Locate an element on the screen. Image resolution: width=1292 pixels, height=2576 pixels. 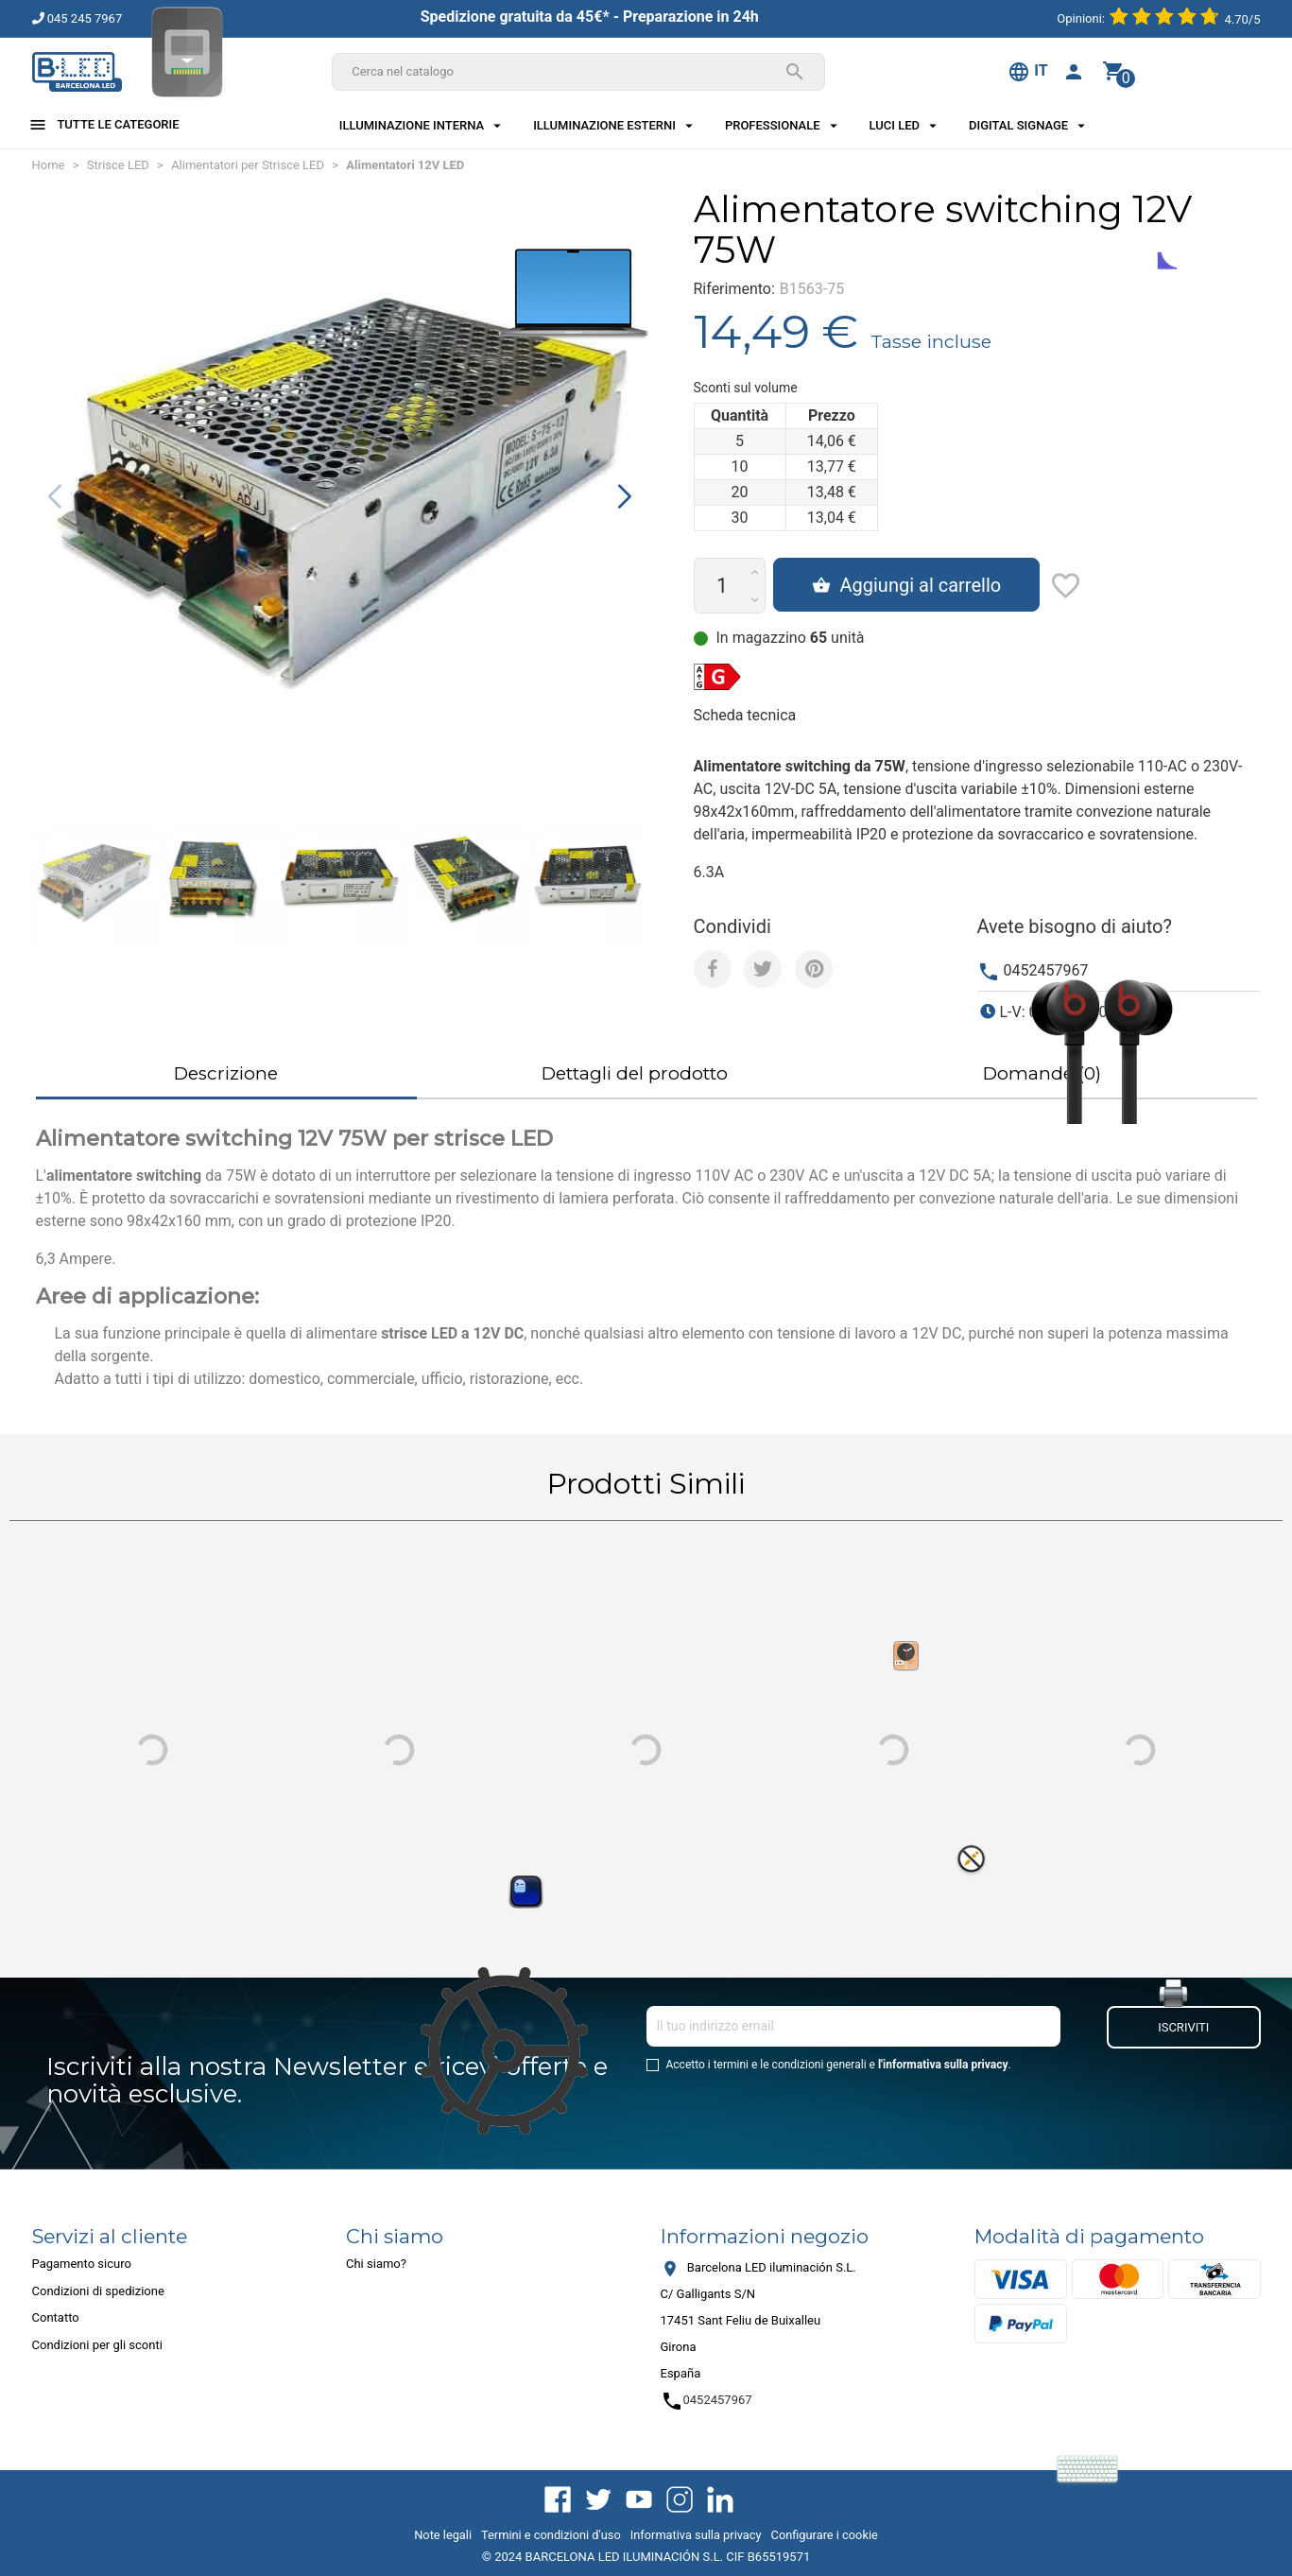
access text generator tools in iMovie is located at coordinates (1180, 249).